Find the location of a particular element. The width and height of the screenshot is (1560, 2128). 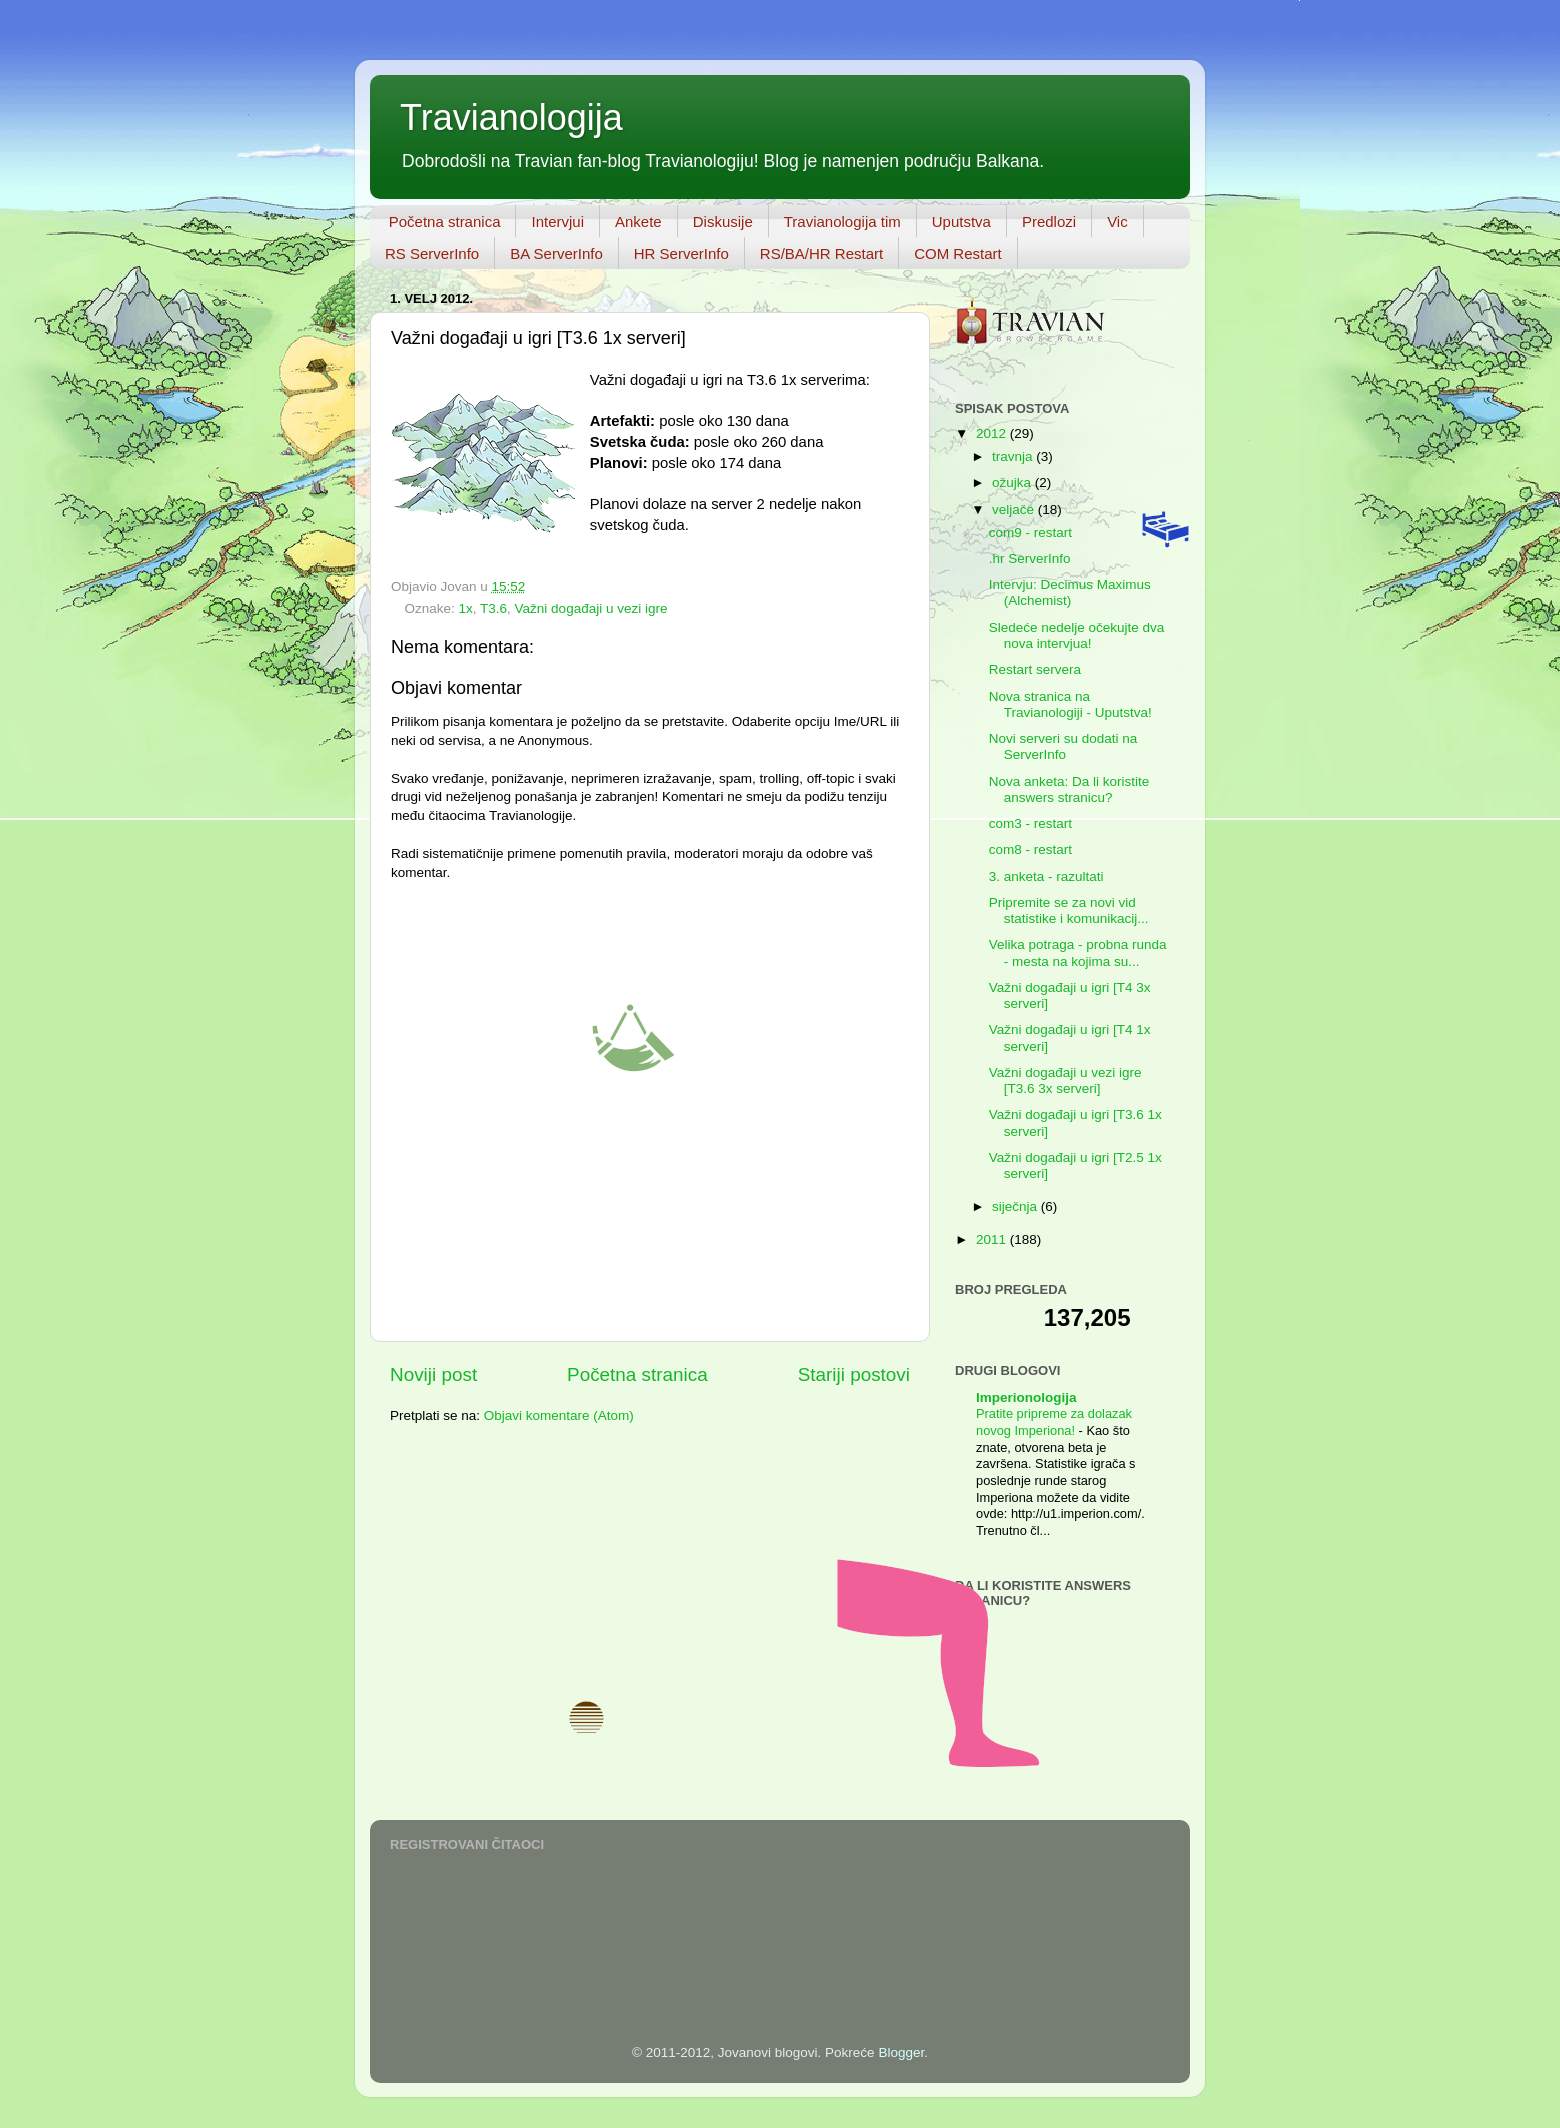

select leg in body part anatomy diagram is located at coordinates (940, 1663).